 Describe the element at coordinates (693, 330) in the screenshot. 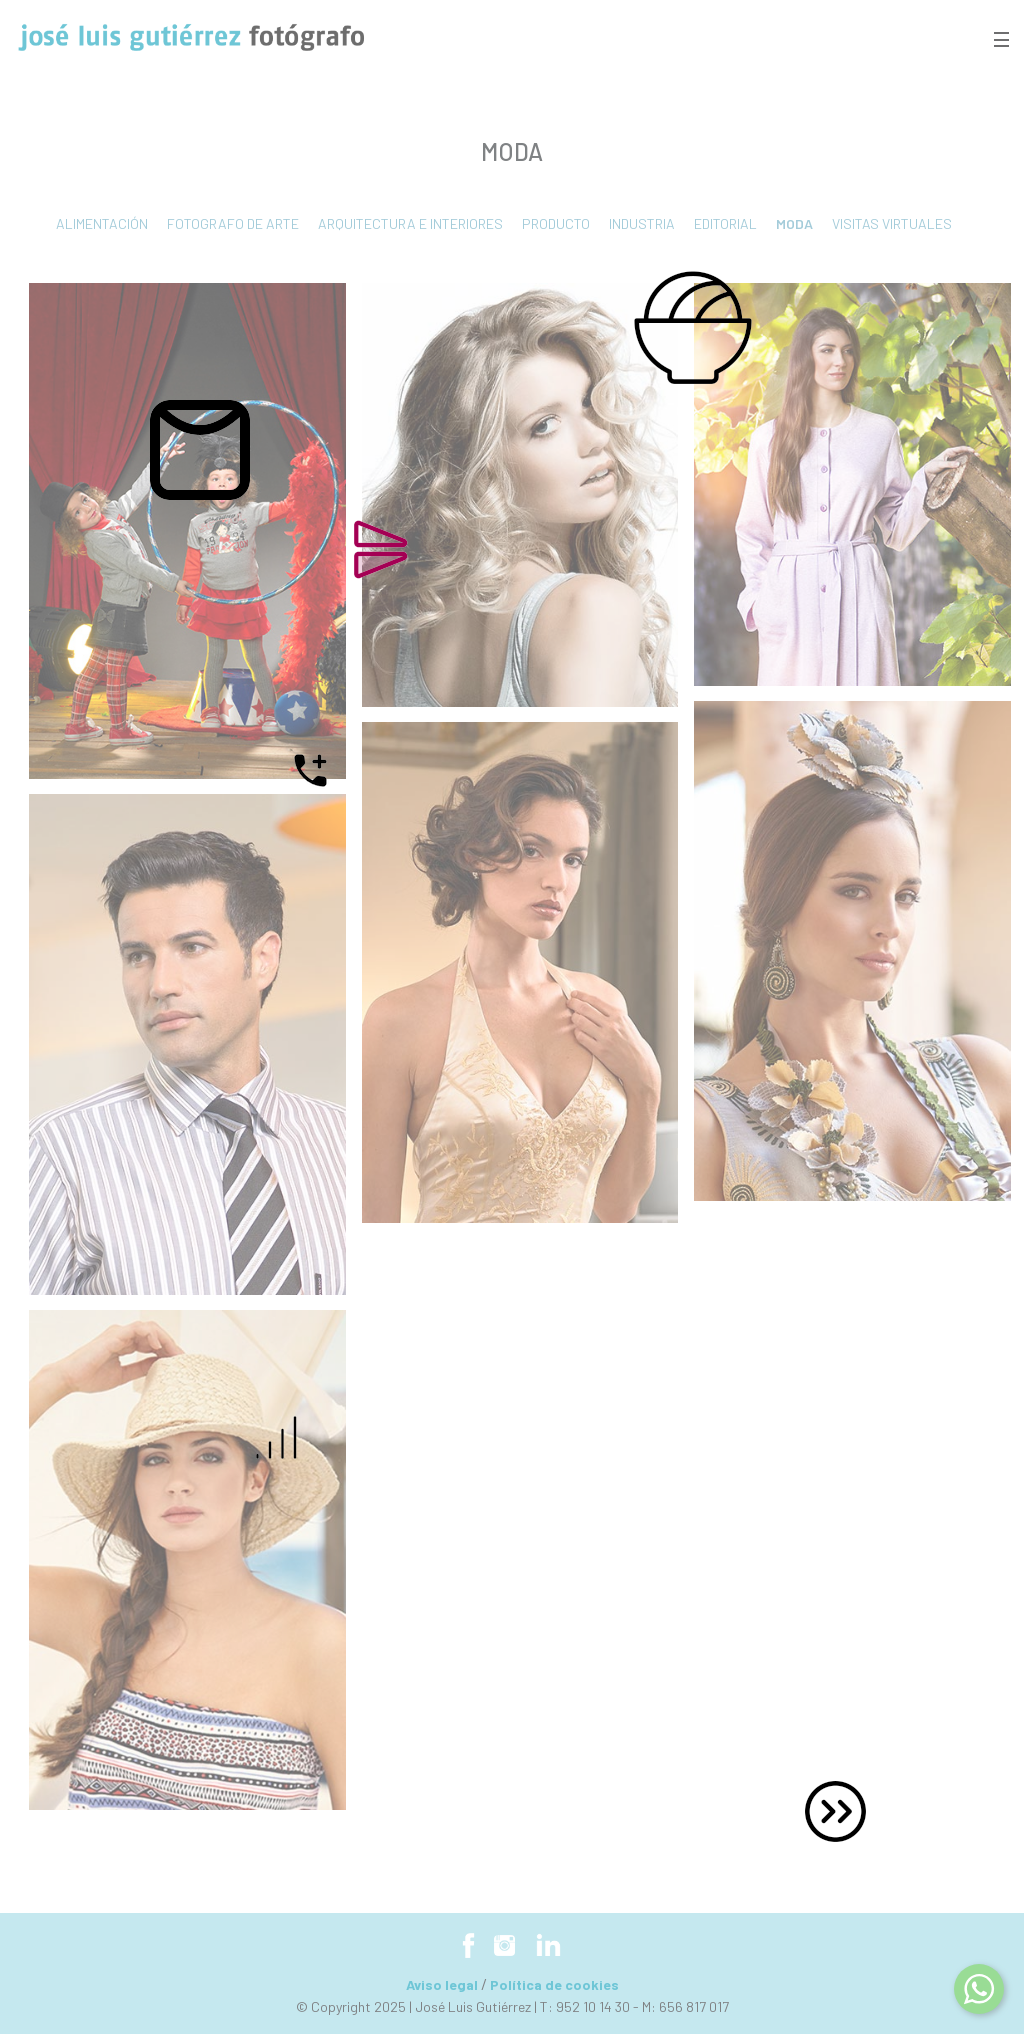

I see `view food or meal options` at that location.